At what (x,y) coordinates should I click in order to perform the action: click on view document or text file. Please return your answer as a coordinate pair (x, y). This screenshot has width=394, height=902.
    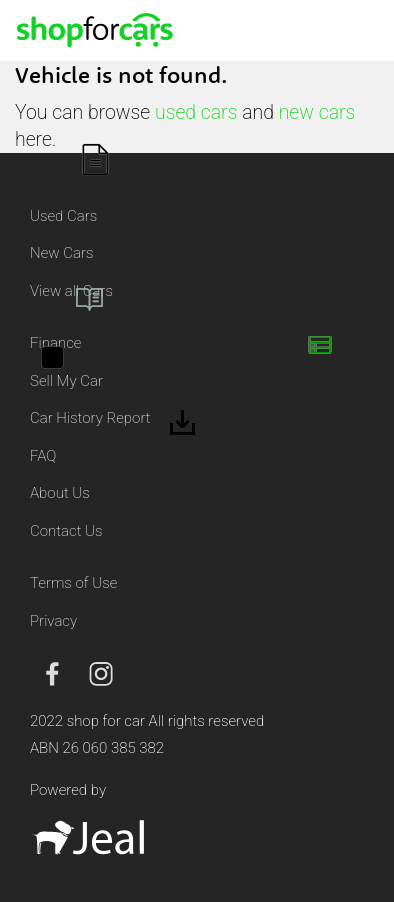
    Looking at the image, I should click on (95, 159).